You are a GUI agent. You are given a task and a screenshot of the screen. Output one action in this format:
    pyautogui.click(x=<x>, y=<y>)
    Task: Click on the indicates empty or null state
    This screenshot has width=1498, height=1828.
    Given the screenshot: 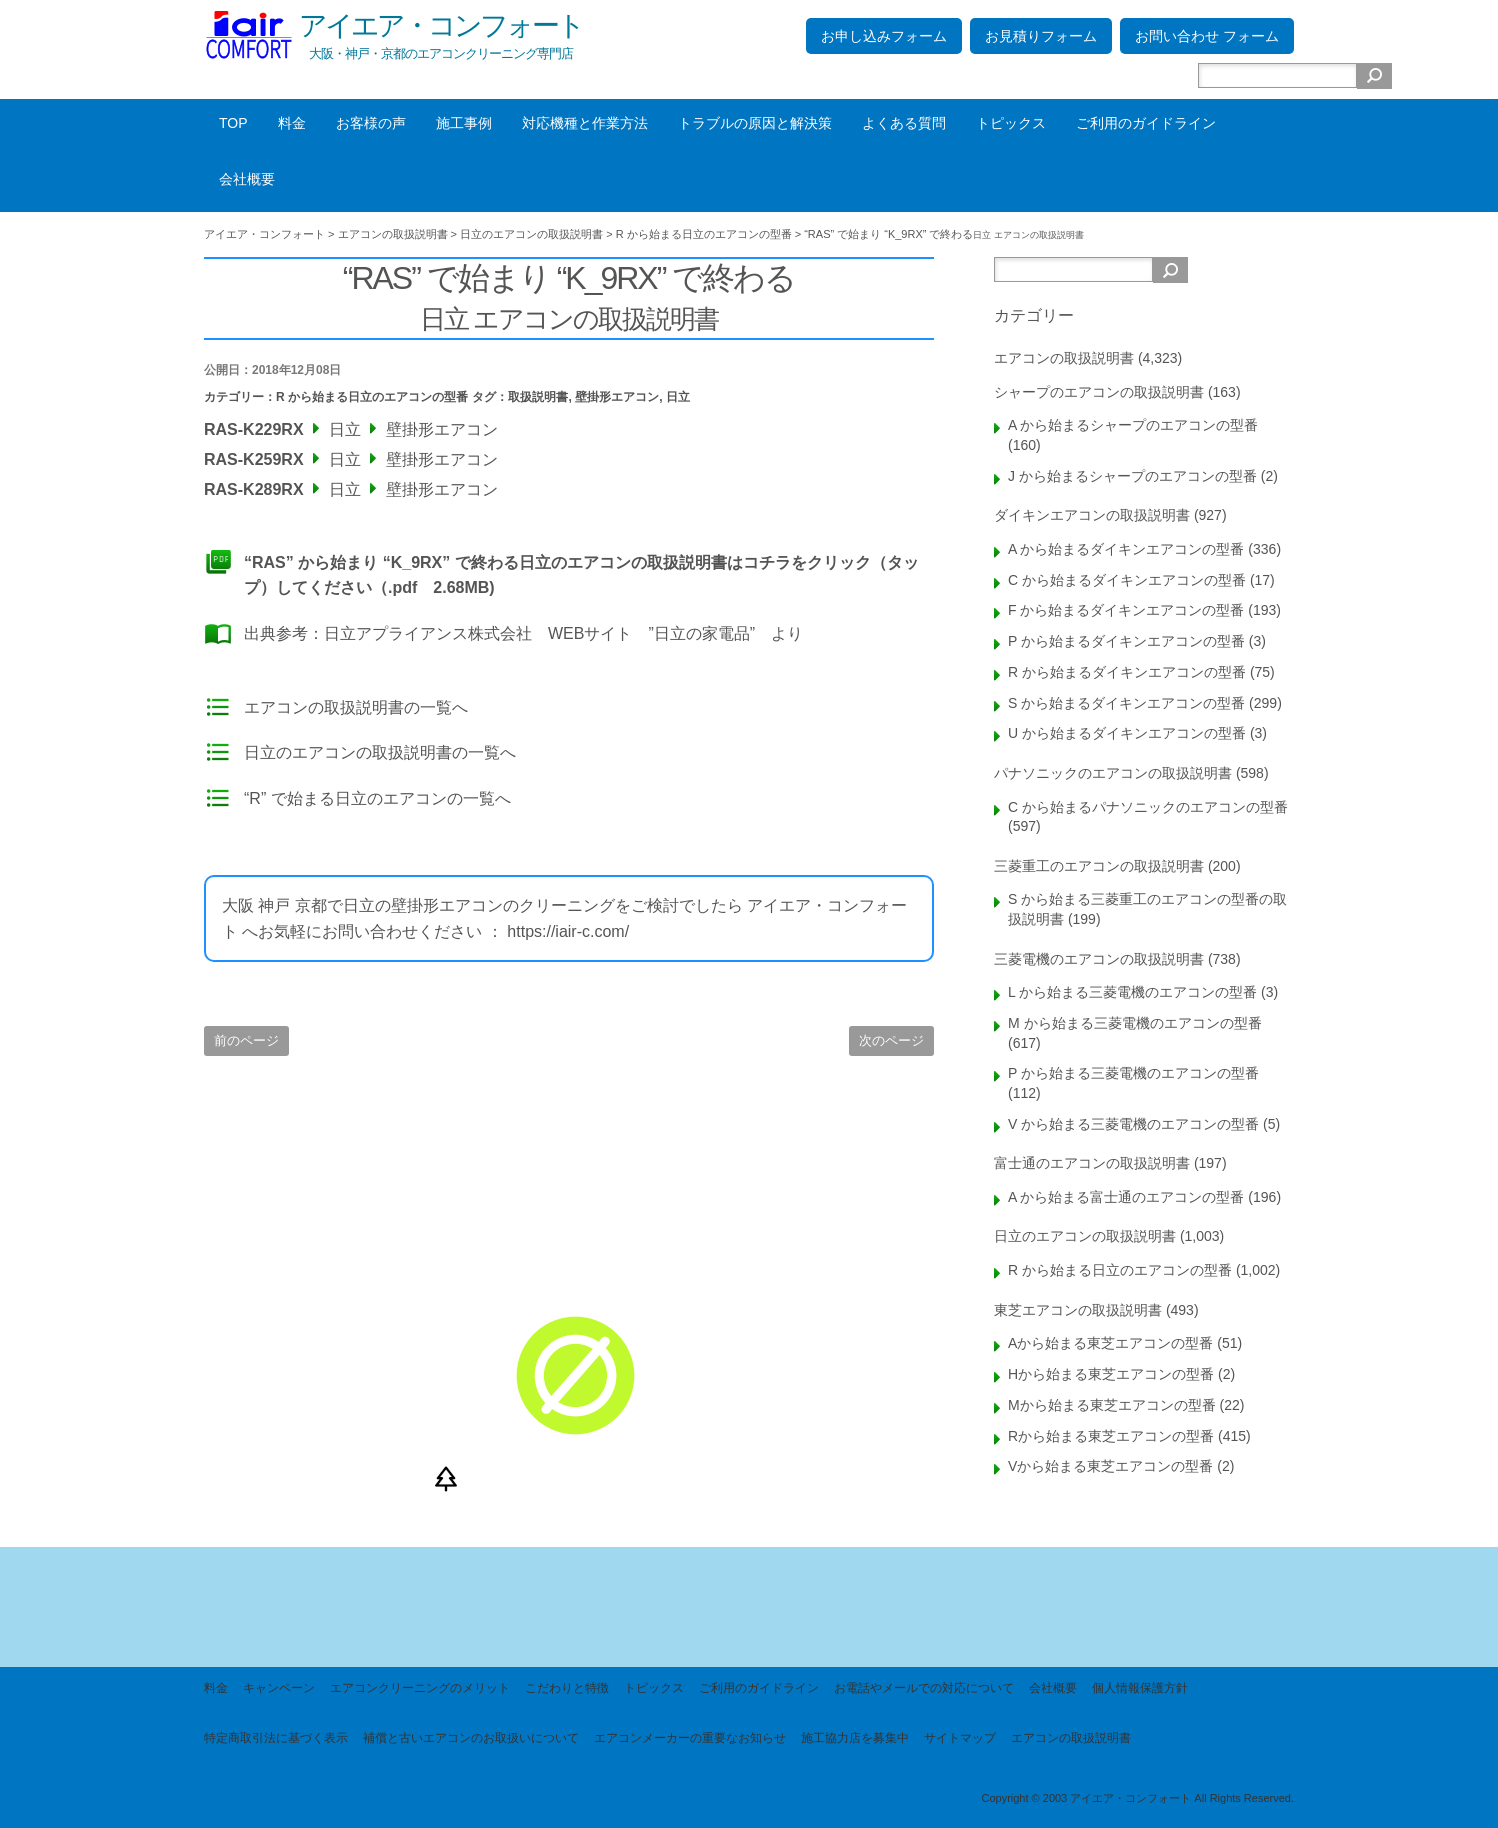 What is the action you would take?
    pyautogui.click(x=575, y=1375)
    